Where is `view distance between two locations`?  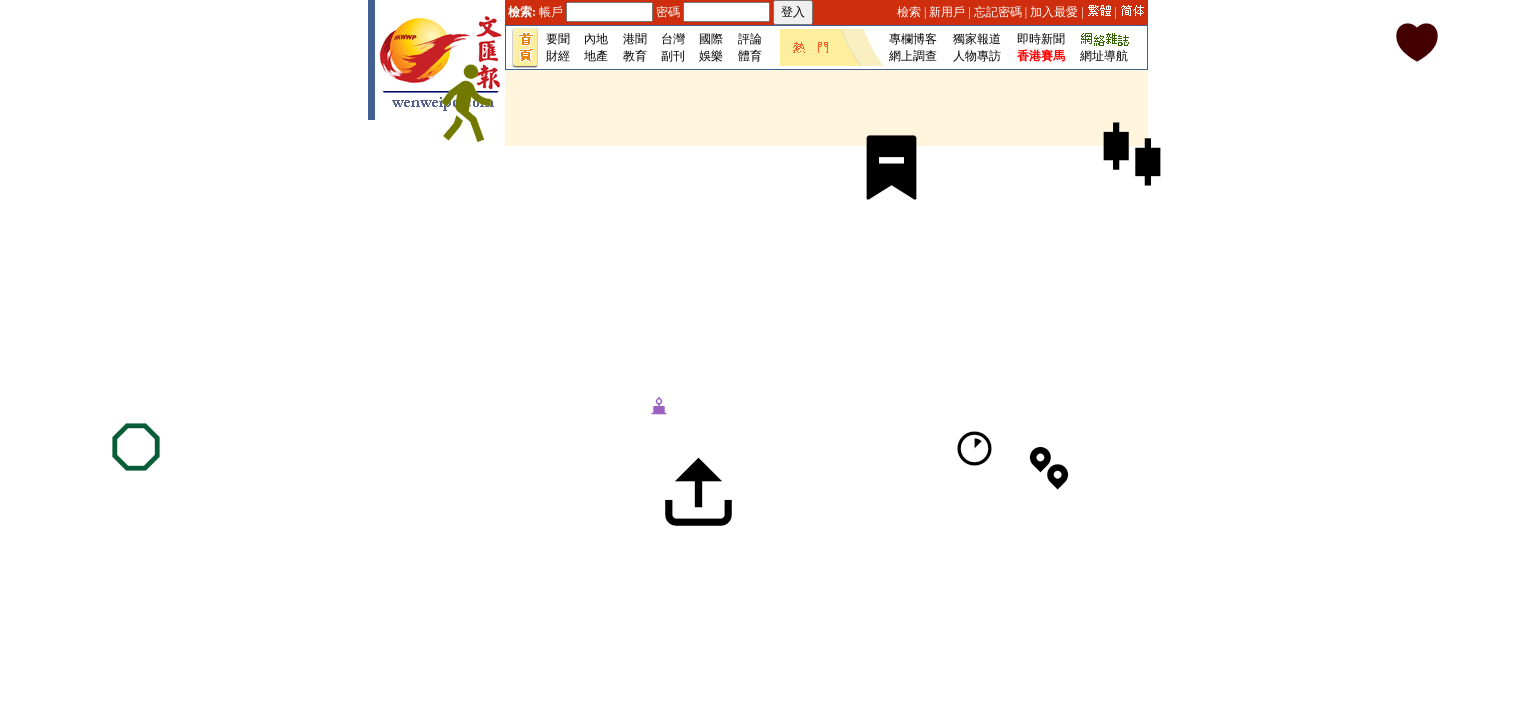
view distance between two locations is located at coordinates (1049, 468).